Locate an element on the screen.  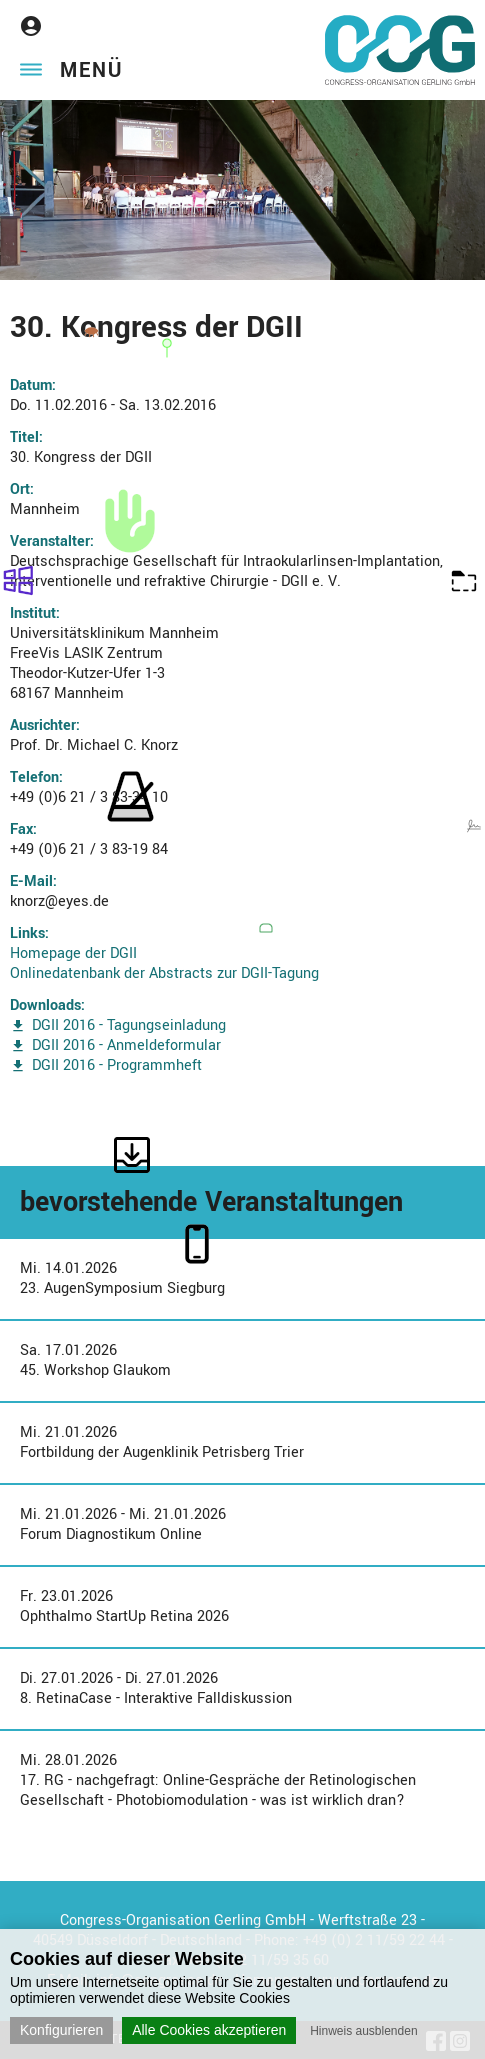
create a new folder is located at coordinates (464, 581).